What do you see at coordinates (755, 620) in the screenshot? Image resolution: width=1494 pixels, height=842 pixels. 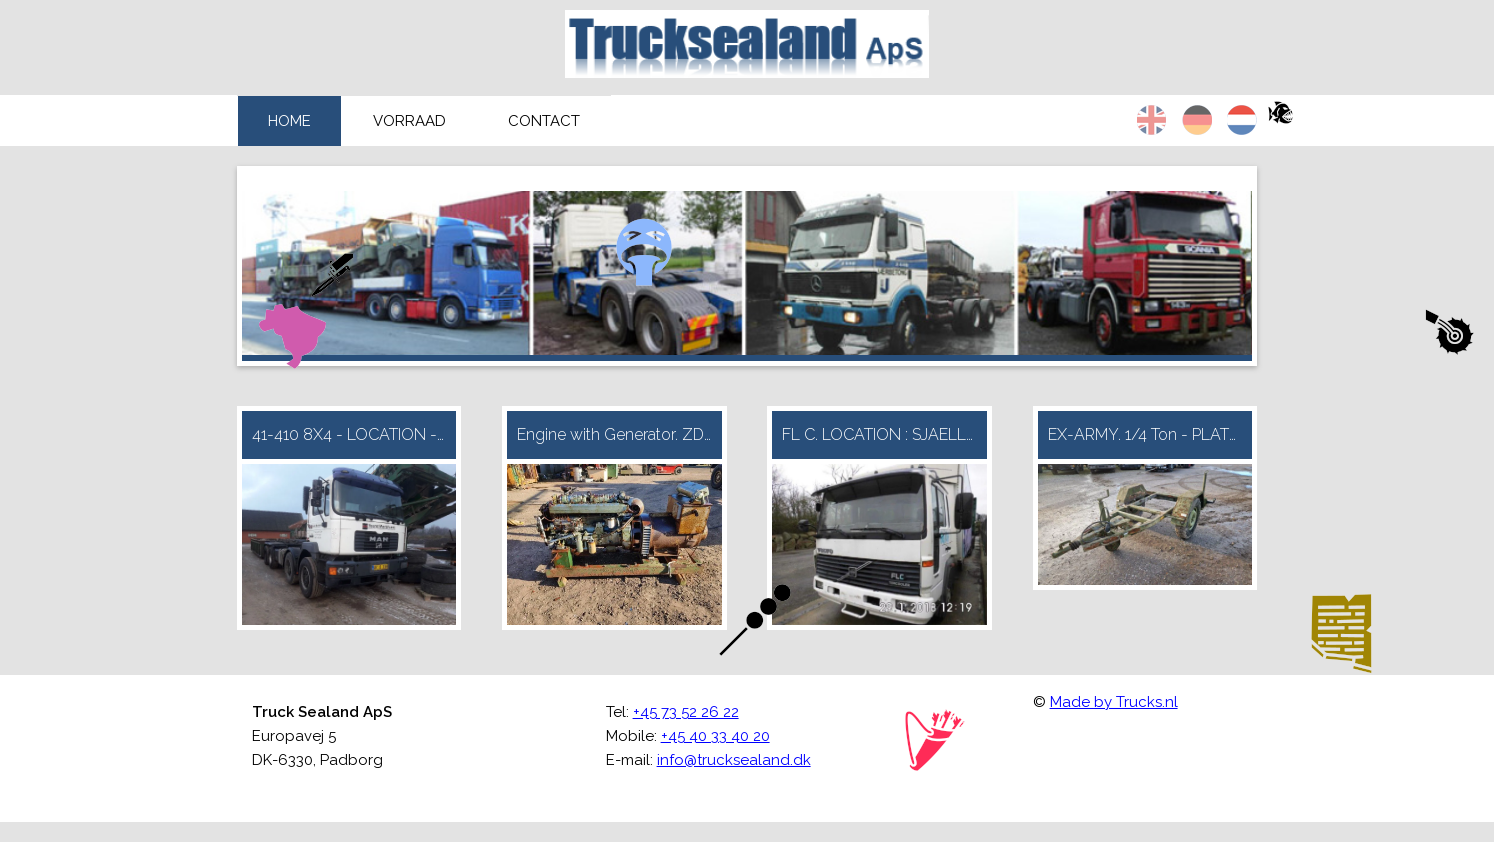 I see `Japanese dango food item in a restaurant or food delivery app` at bounding box center [755, 620].